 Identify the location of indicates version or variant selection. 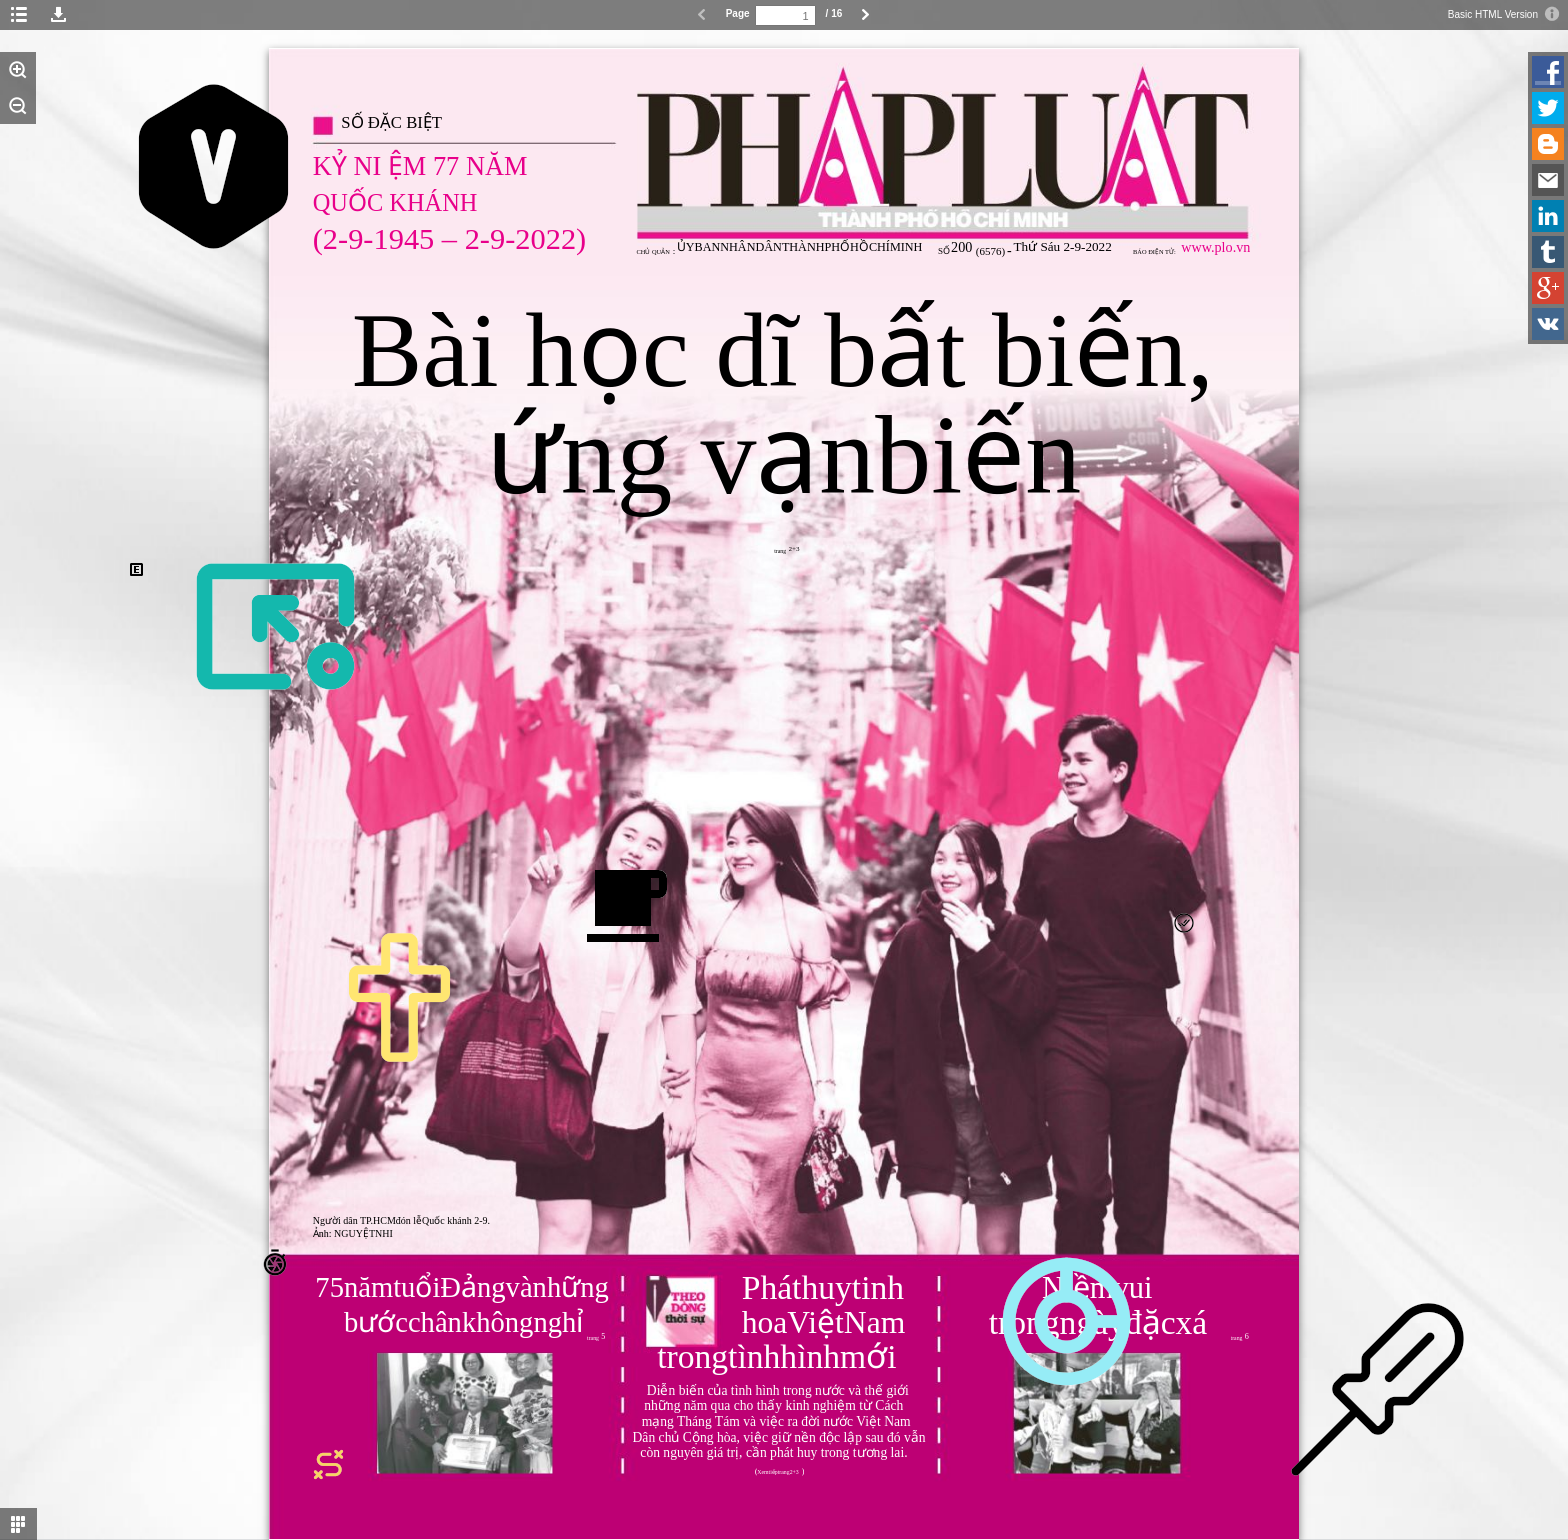
(213, 166).